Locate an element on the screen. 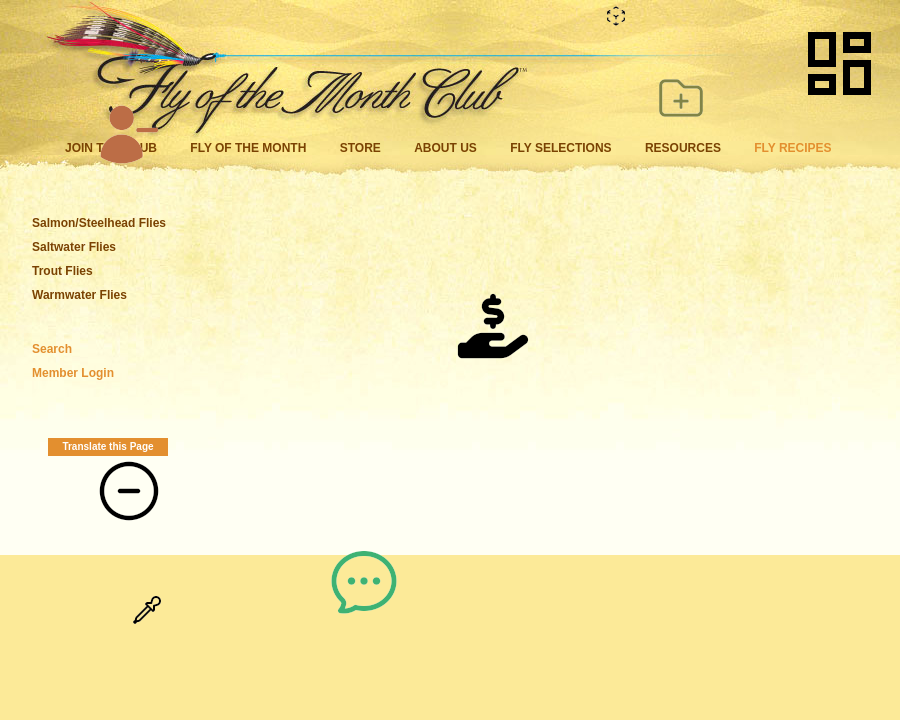  make a payment or donation is located at coordinates (493, 327).